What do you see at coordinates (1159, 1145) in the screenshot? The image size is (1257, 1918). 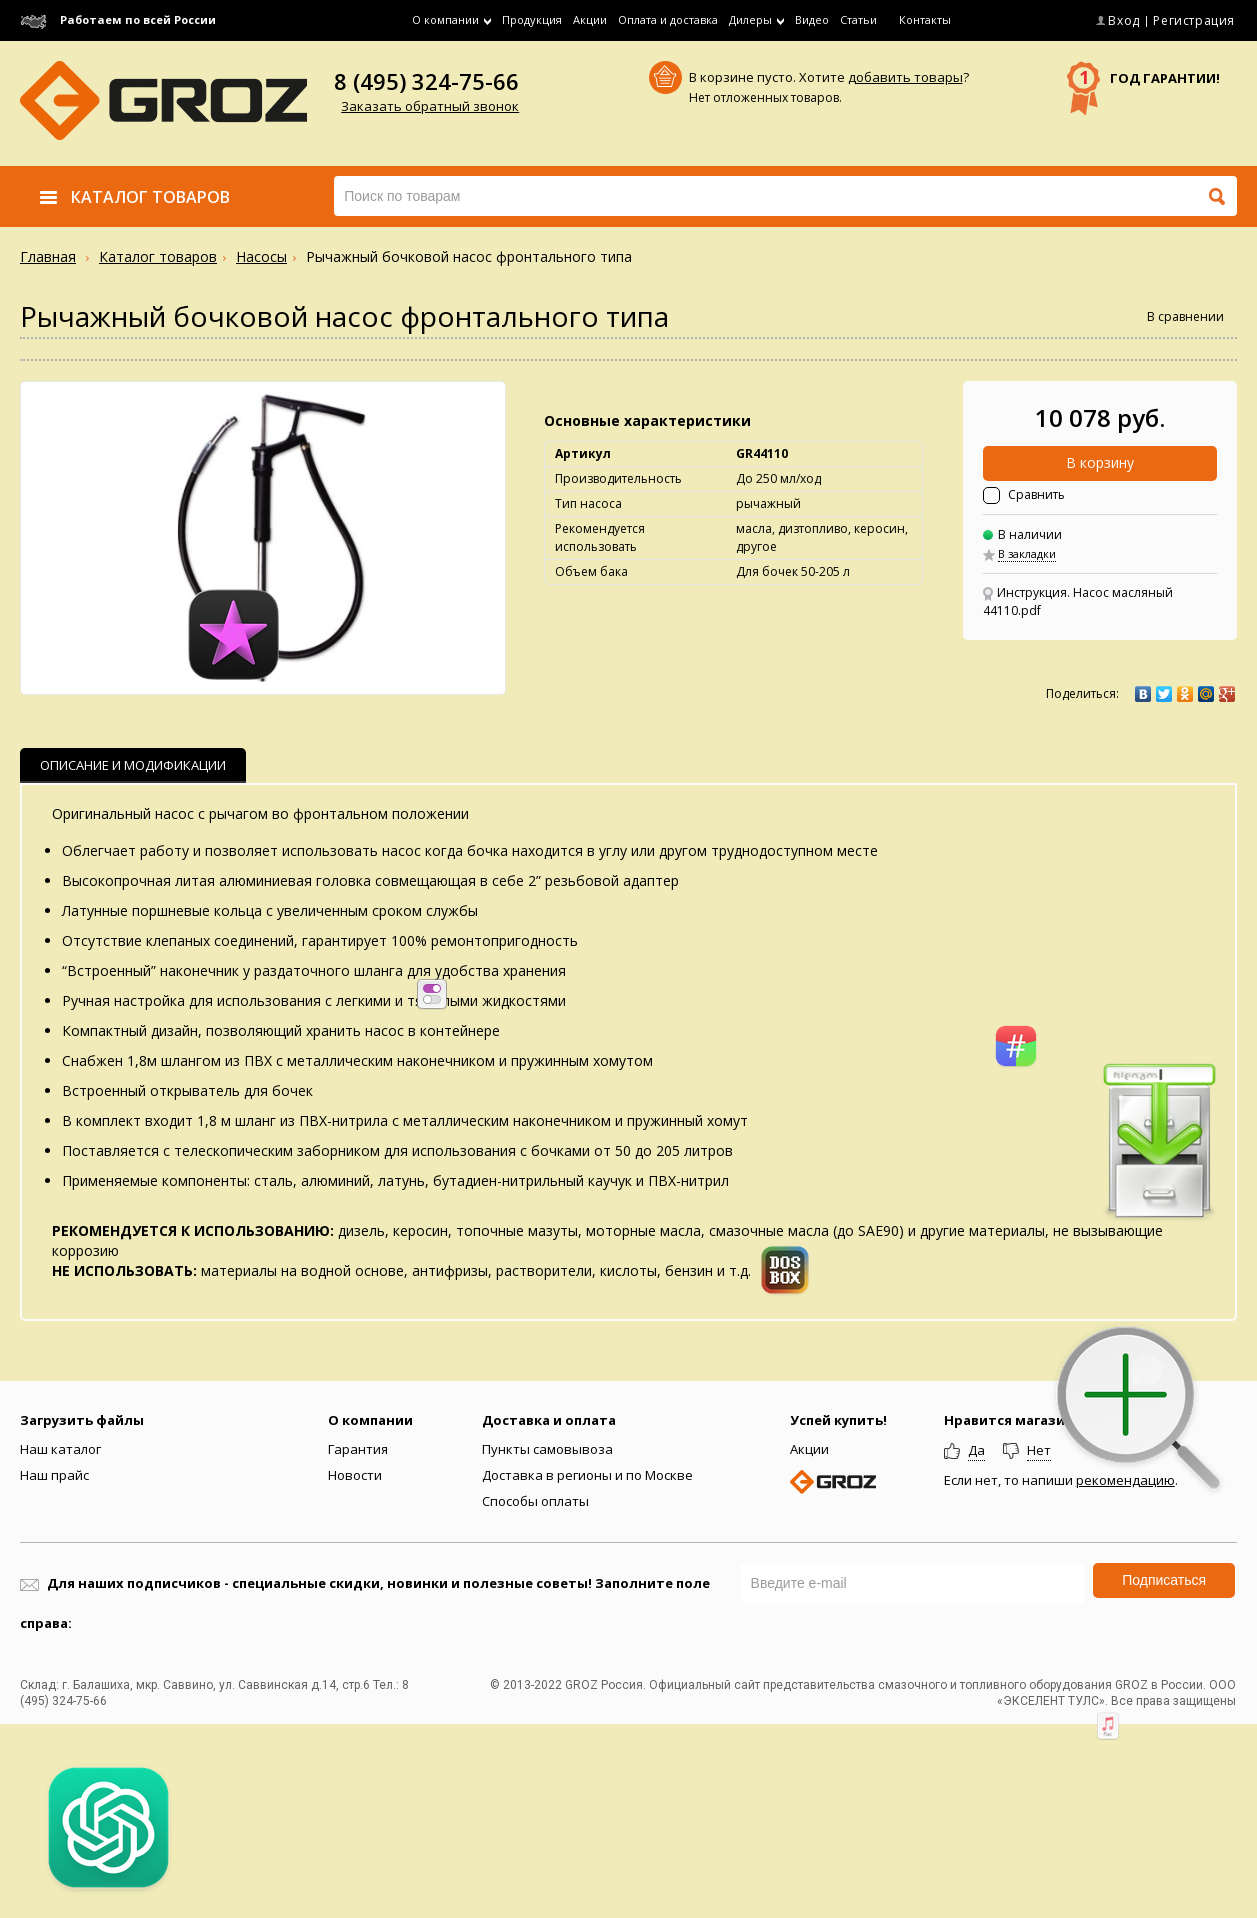 I see `save document to a new location or with a new name` at bounding box center [1159, 1145].